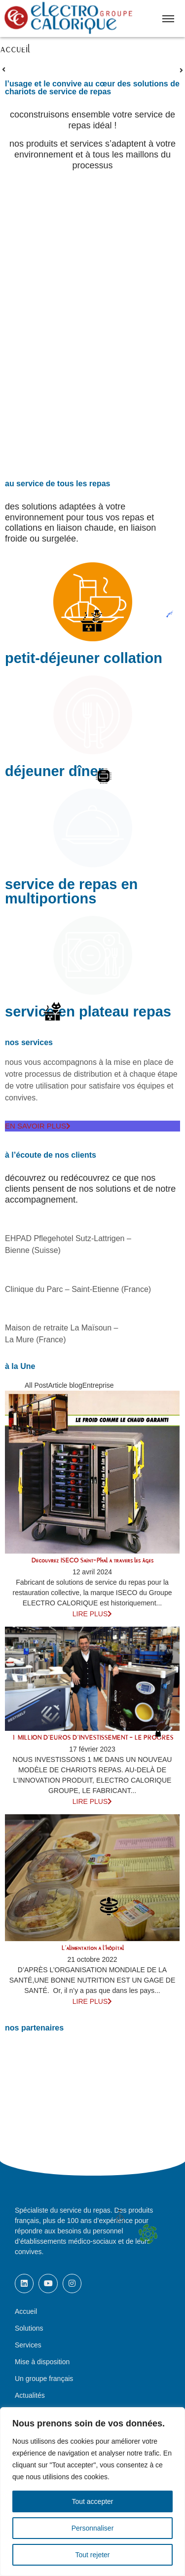 This screenshot has width=185, height=2576. What do you see at coordinates (104, 776) in the screenshot?
I see `view system performance or CPU usage` at bounding box center [104, 776].